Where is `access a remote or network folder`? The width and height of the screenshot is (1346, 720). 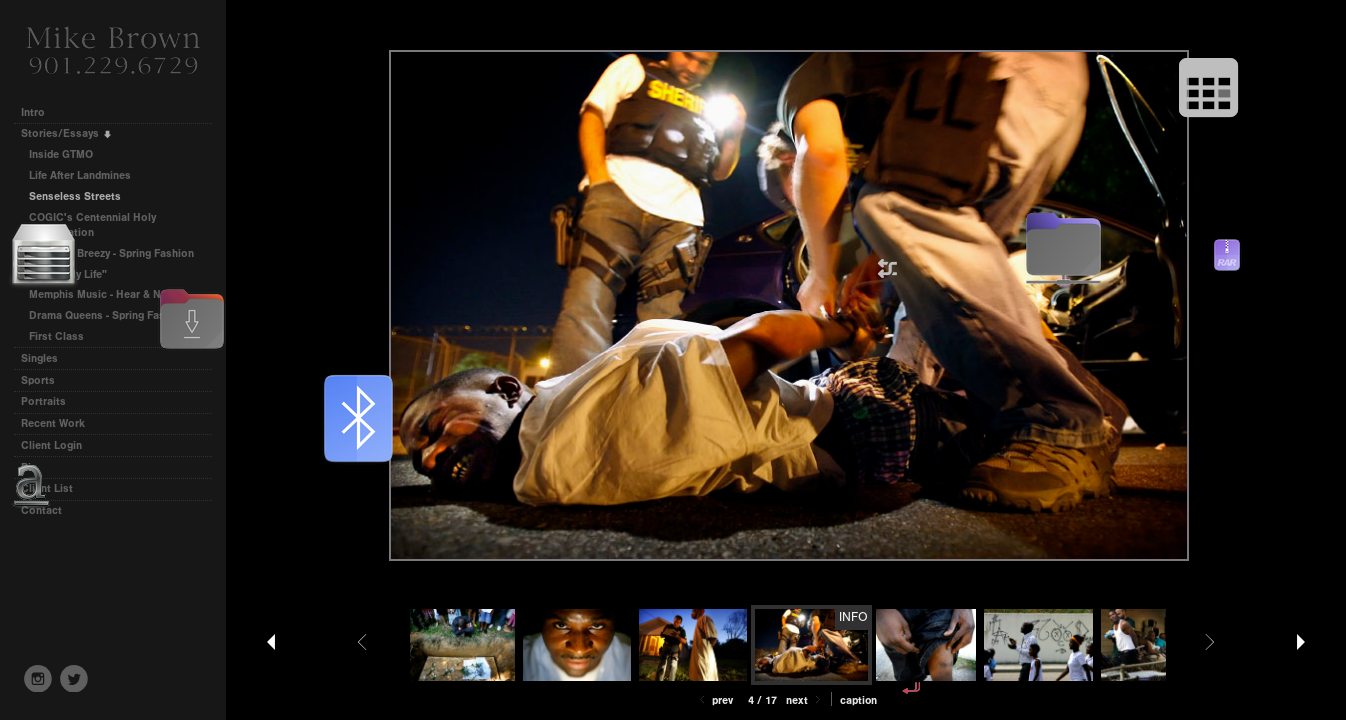 access a remote or network folder is located at coordinates (1063, 247).